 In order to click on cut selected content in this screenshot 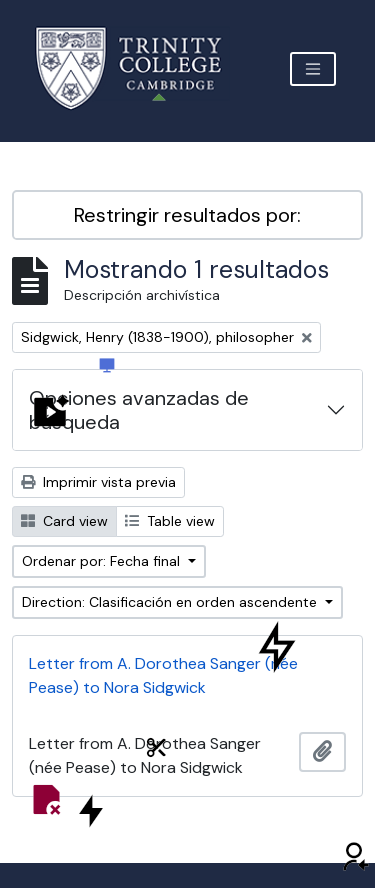, I will do `click(156, 747)`.